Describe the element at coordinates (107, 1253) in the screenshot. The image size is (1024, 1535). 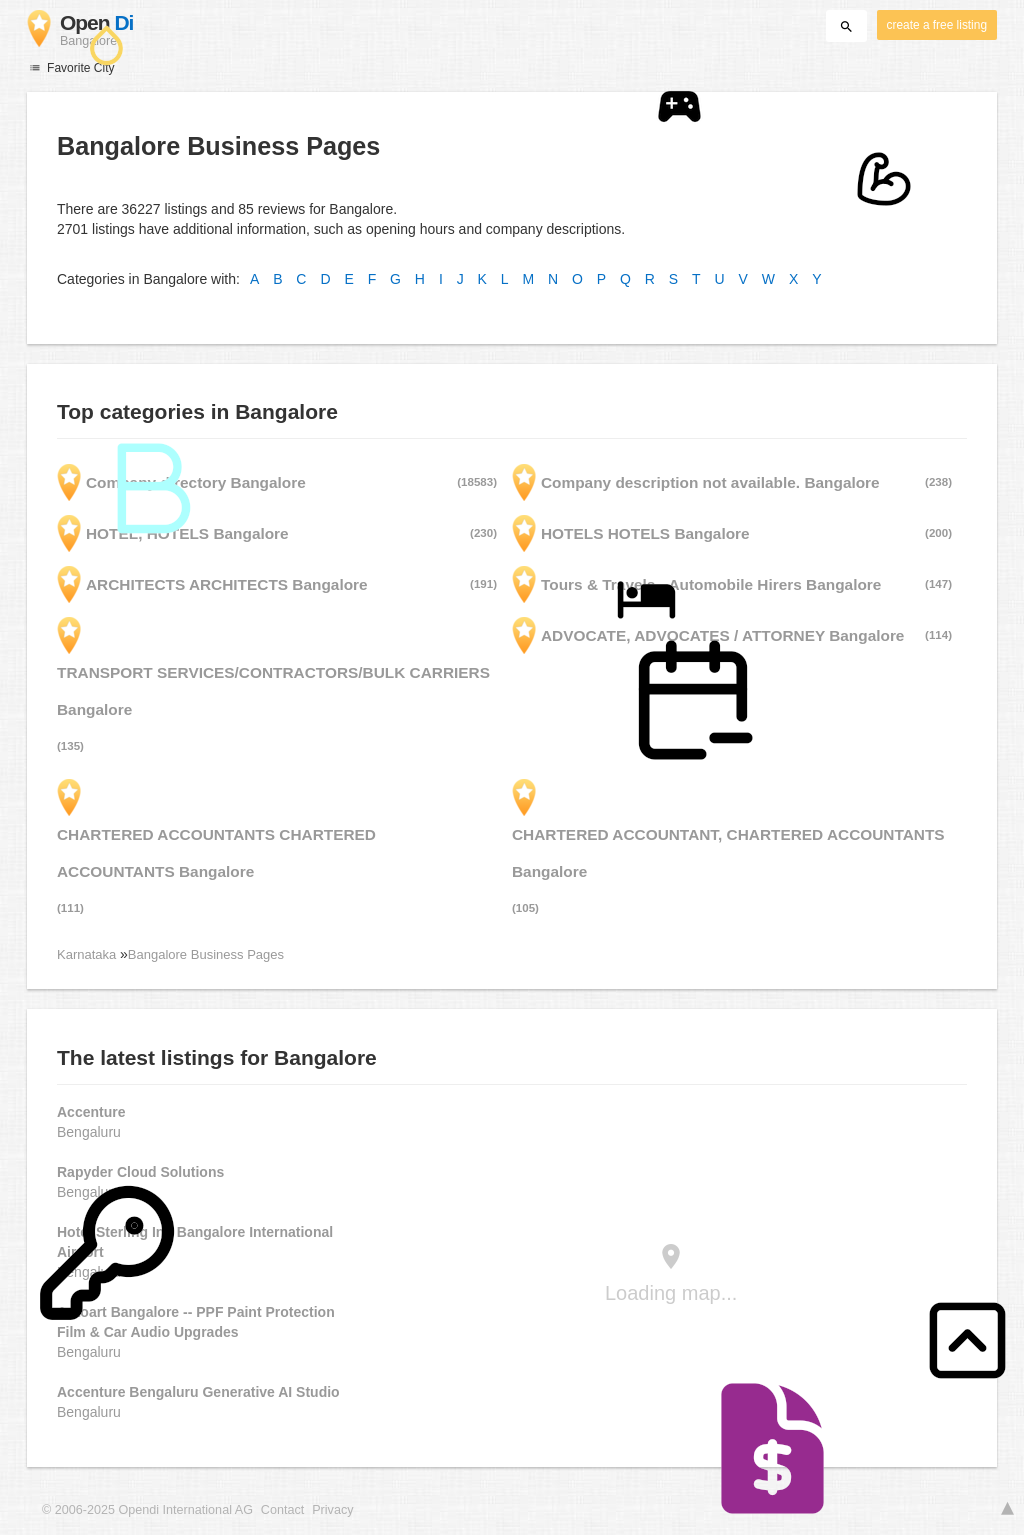
I see `access account security settings` at that location.